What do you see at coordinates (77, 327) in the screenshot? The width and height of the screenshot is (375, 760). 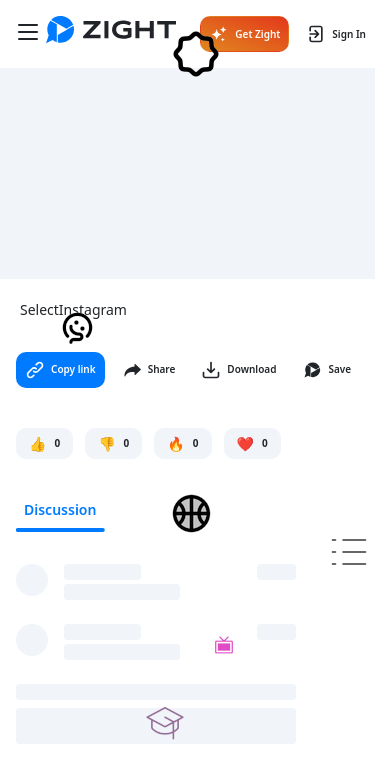 I see `indicates overwhelmed or stressed state` at bounding box center [77, 327].